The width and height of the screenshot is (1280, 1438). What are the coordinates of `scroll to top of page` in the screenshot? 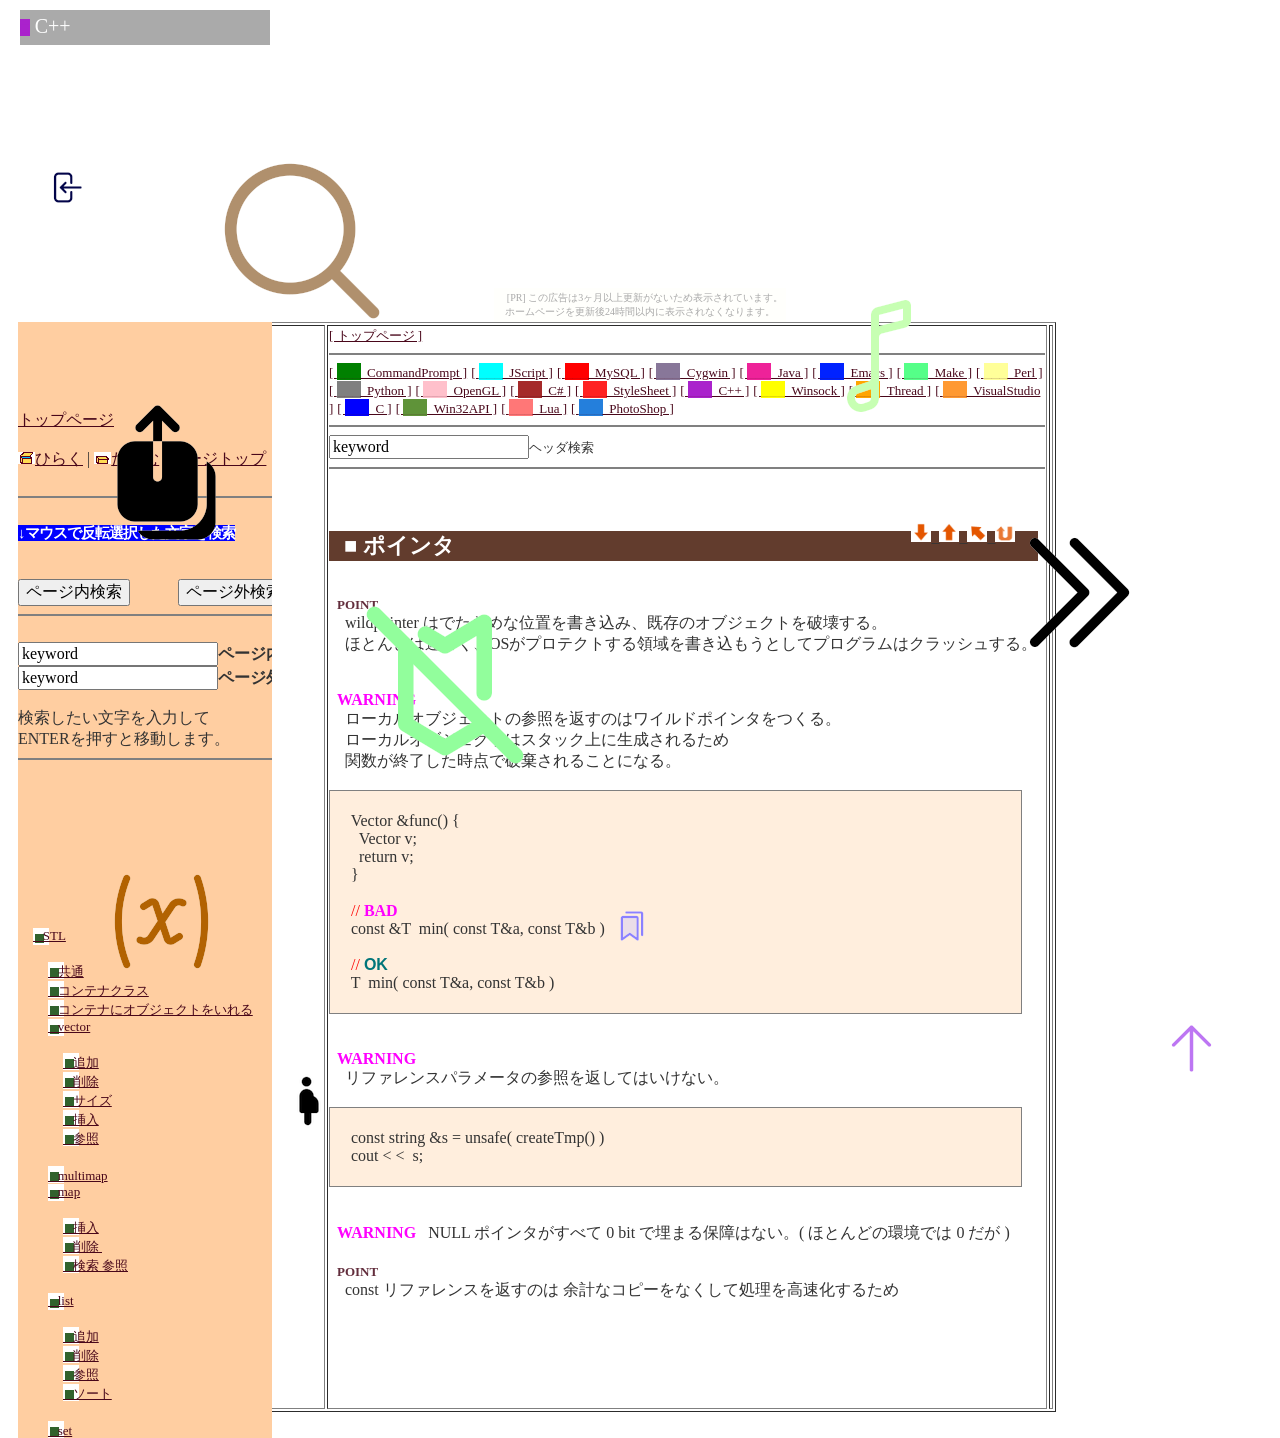 It's located at (1191, 1048).